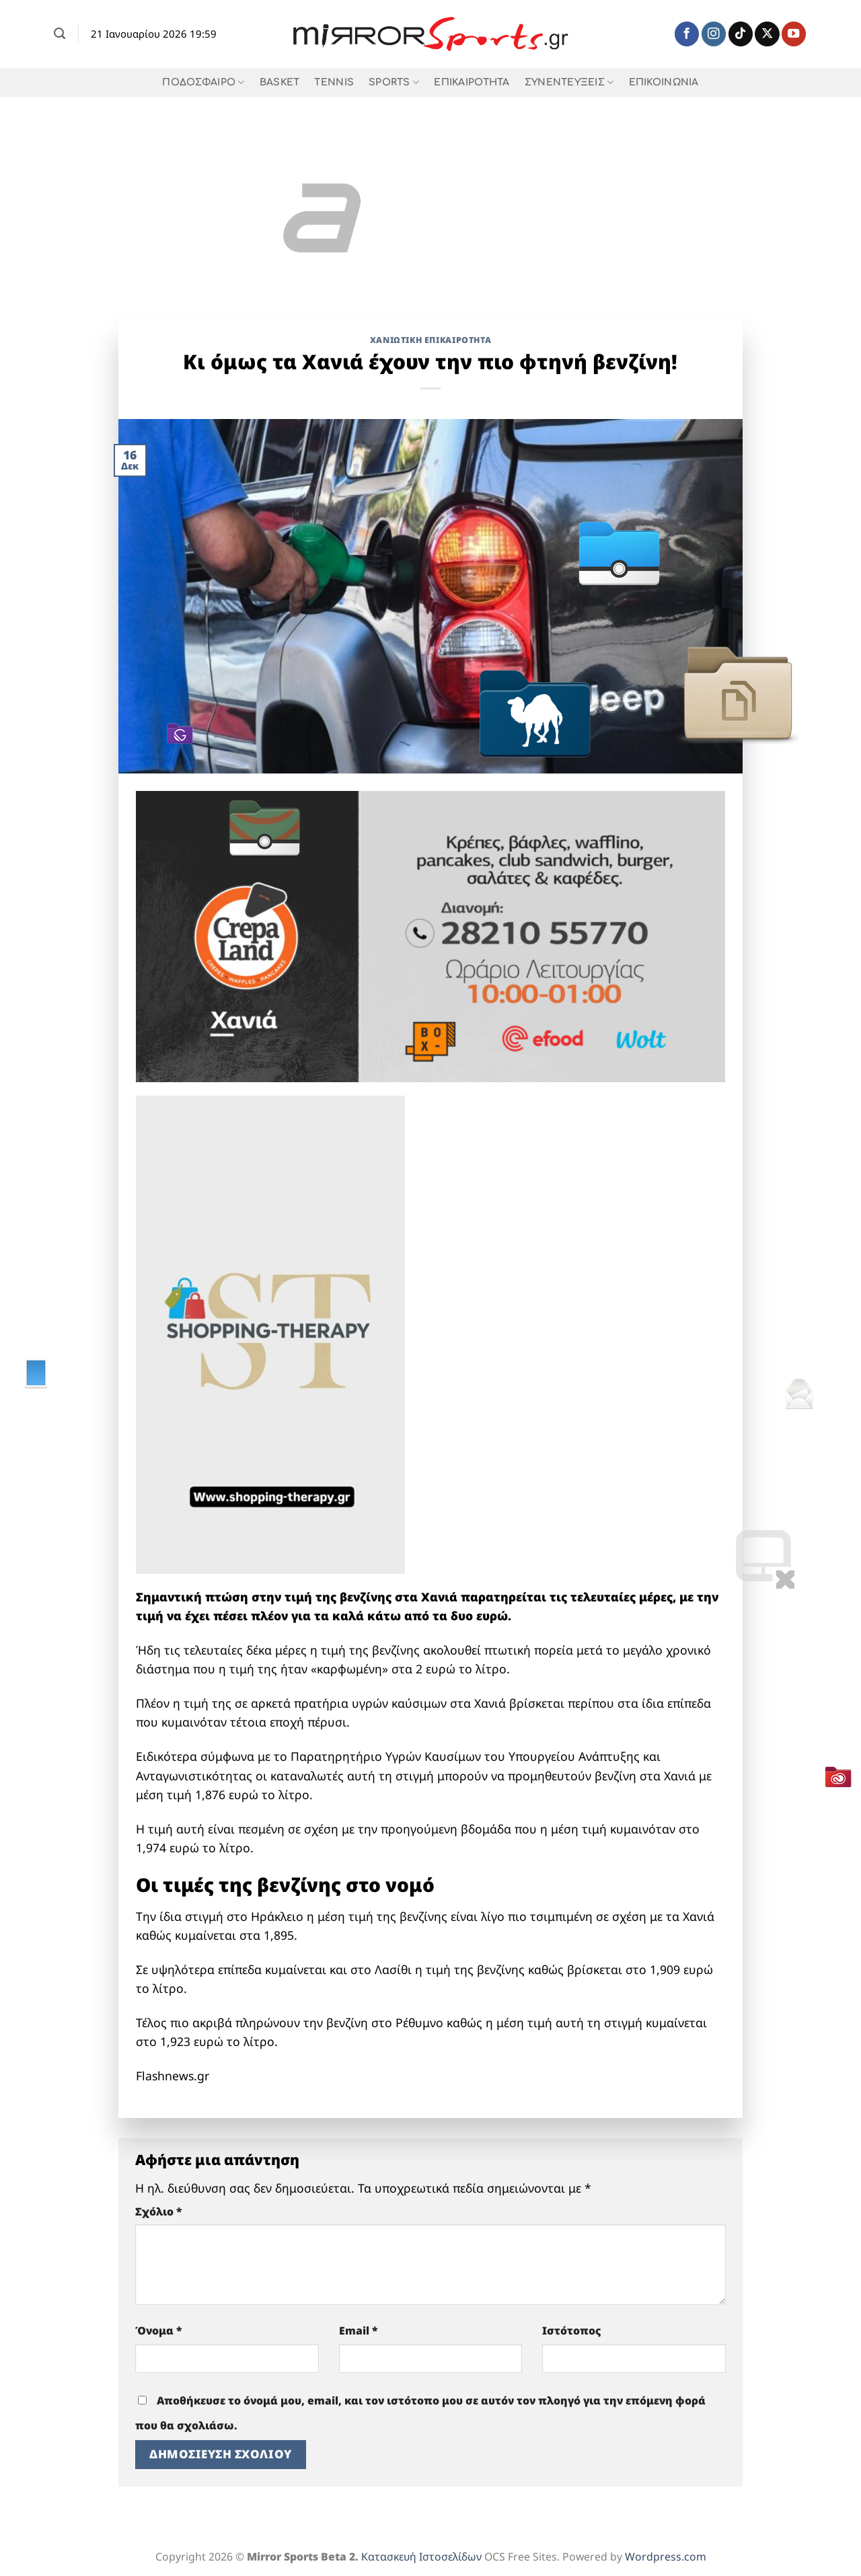 The height and width of the screenshot is (2576, 861). Describe the element at coordinates (180, 734) in the screenshot. I see `folder containing Gatsby project files` at that location.